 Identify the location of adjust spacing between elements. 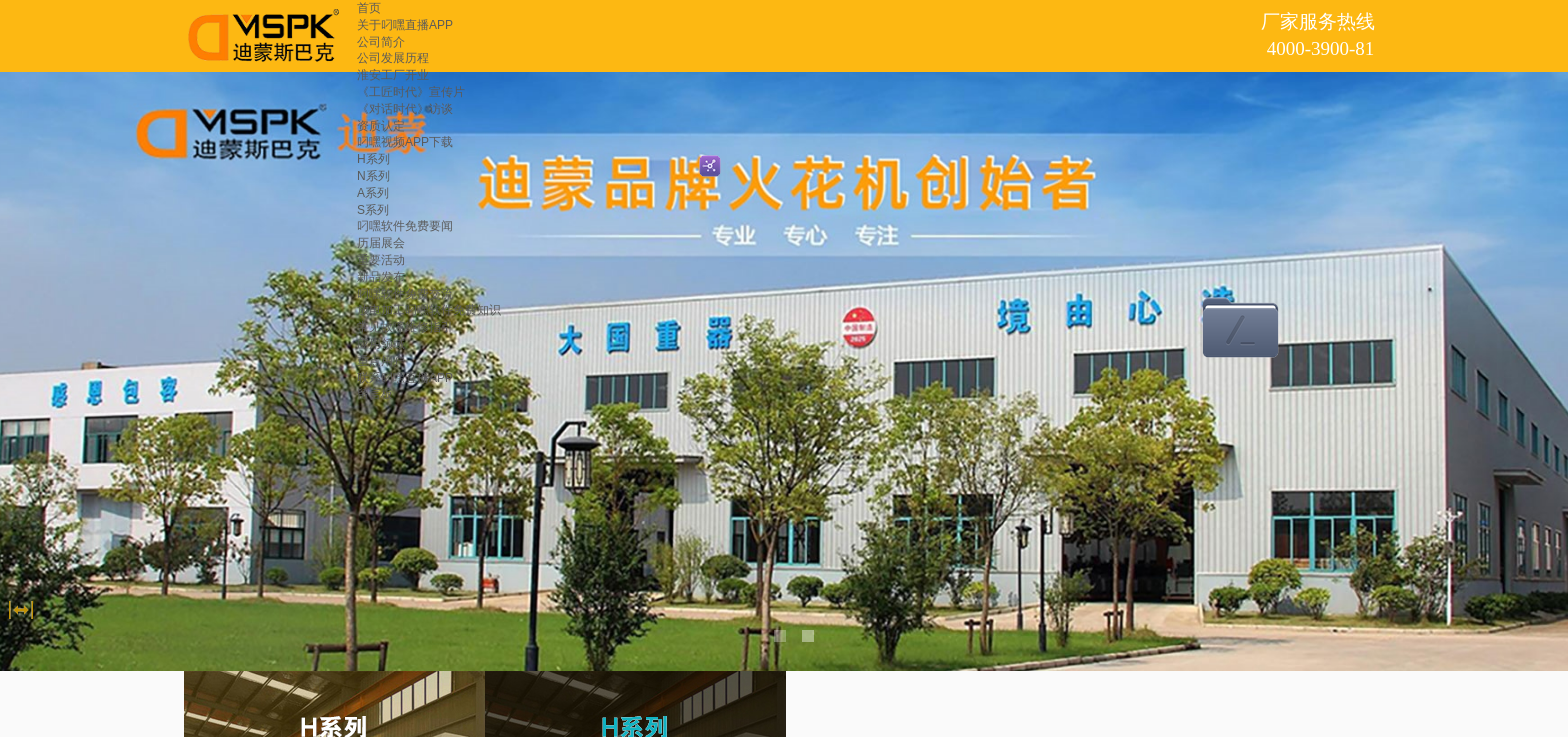
(21, 610).